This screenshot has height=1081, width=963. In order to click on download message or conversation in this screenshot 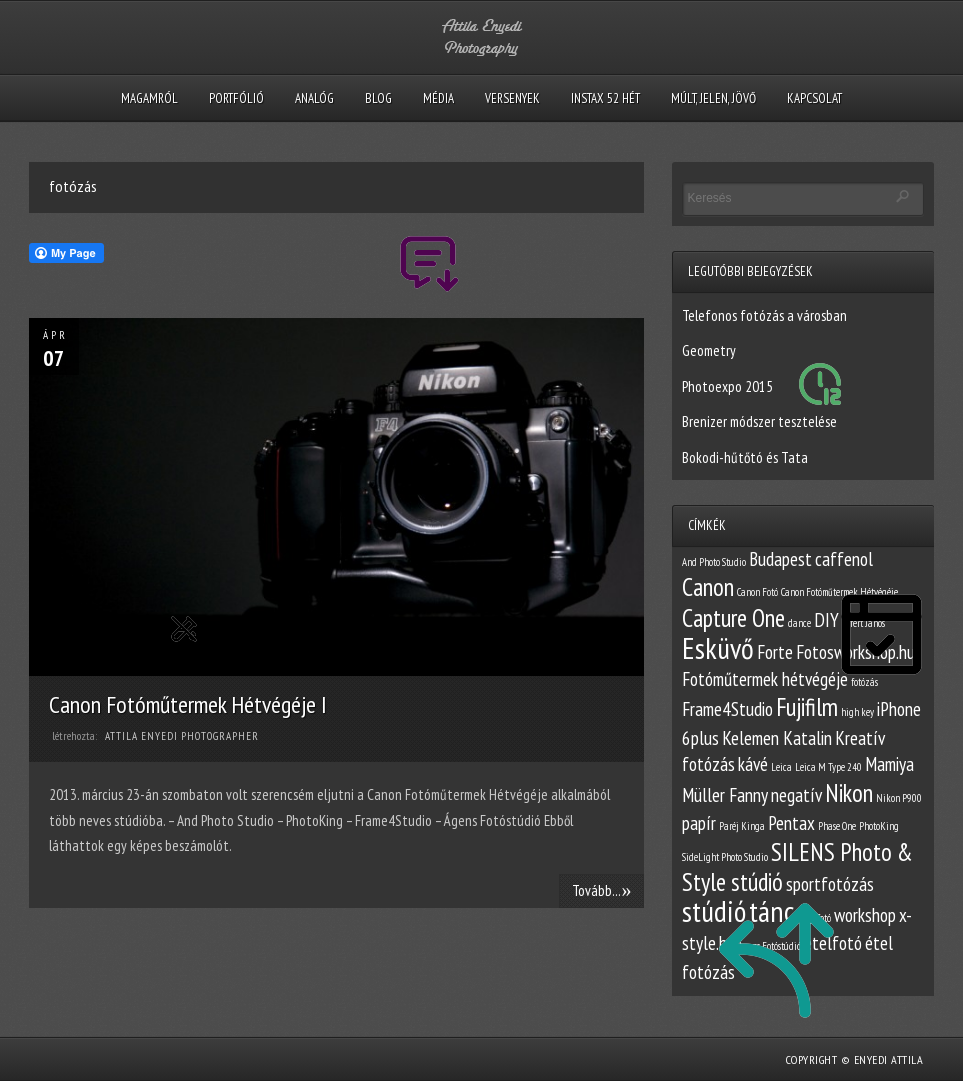, I will do `click(428, 261)`.